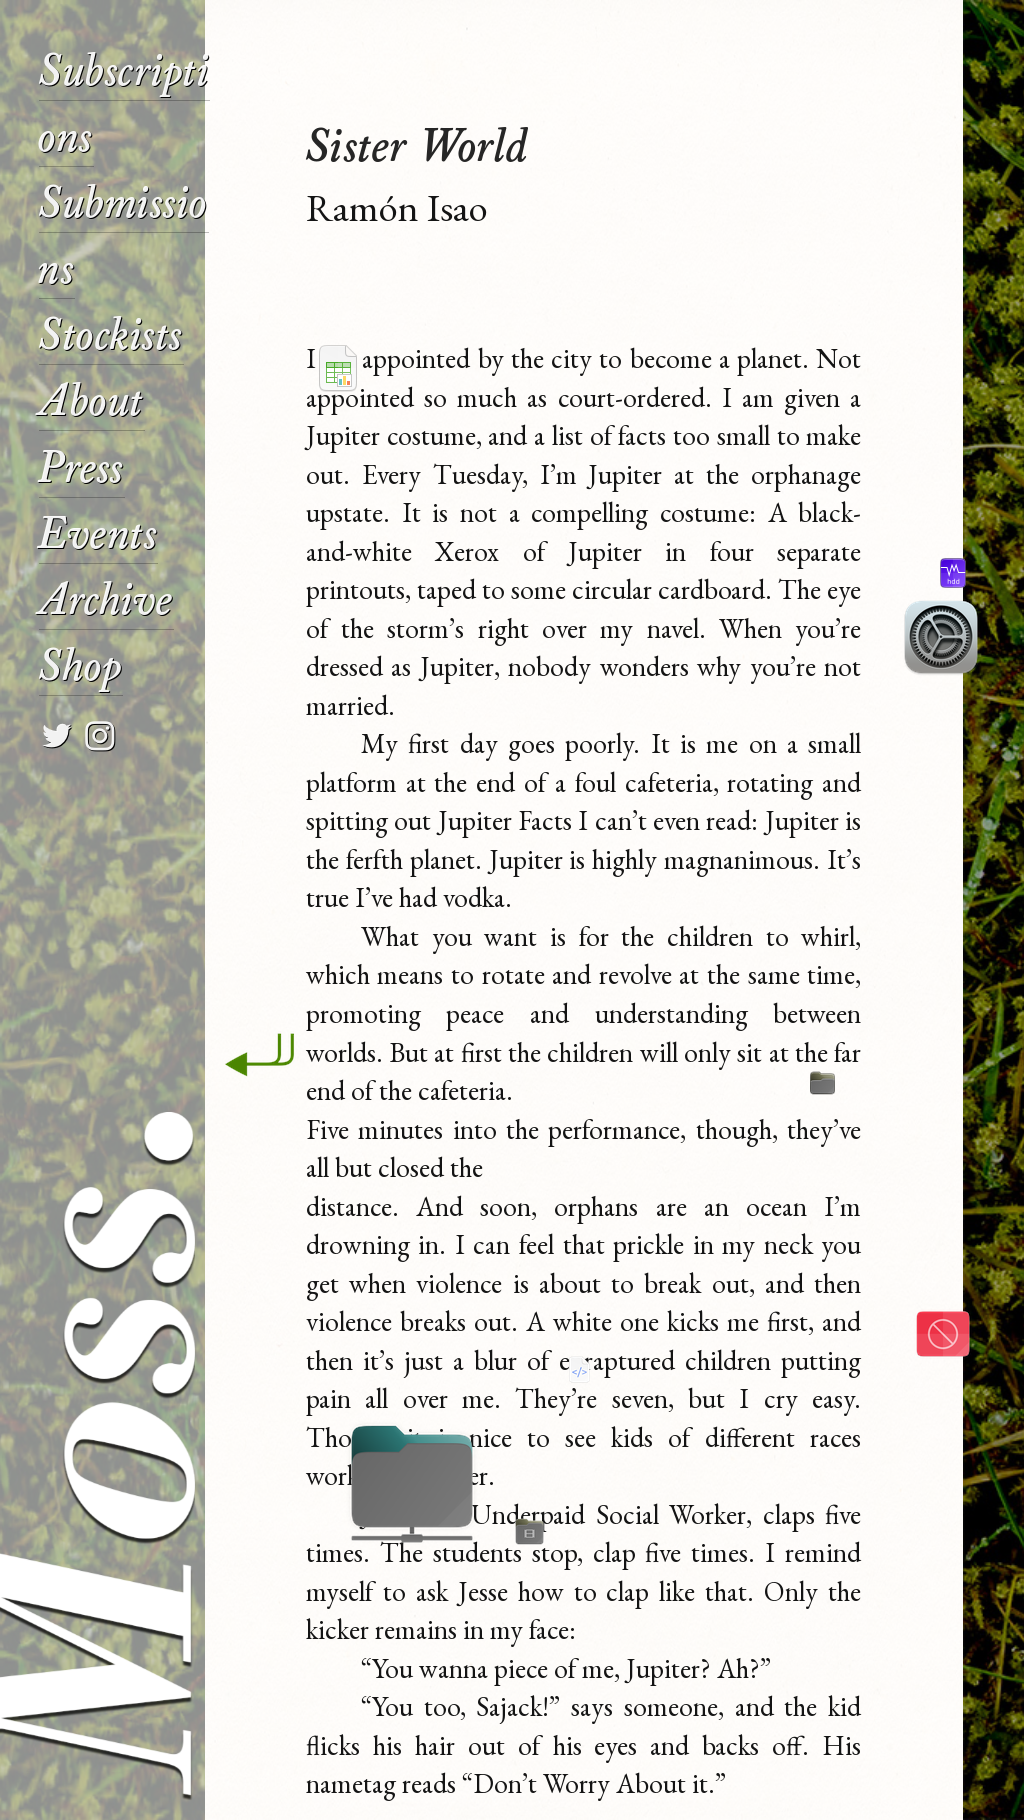  Describe the element at coordinates (941, 637) in the screenshot. I see `open system preferences or settings` at that location.